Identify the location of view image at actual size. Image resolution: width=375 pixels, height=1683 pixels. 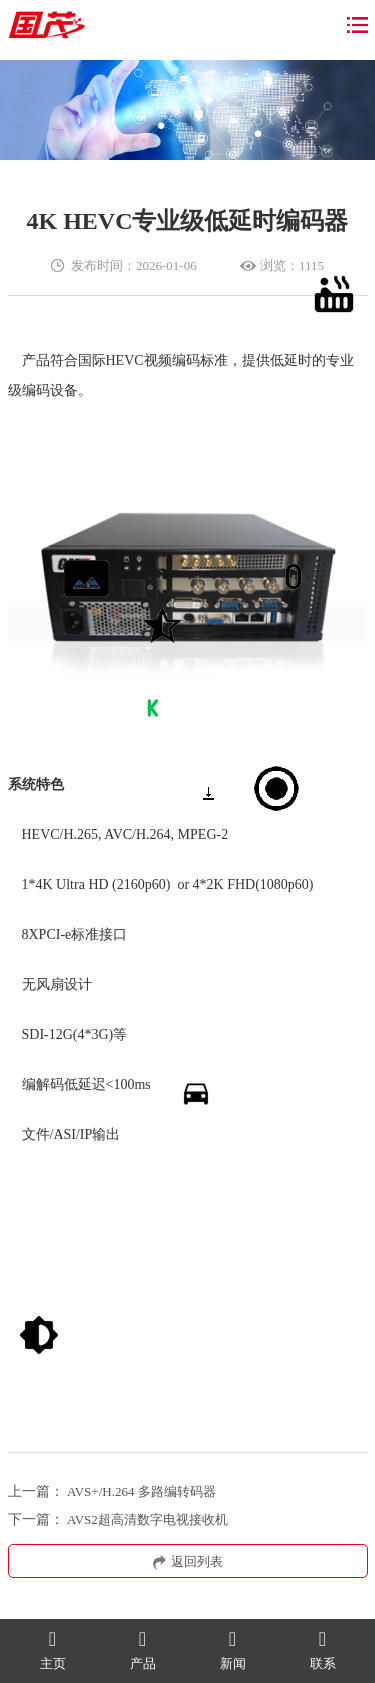
(86, 578).